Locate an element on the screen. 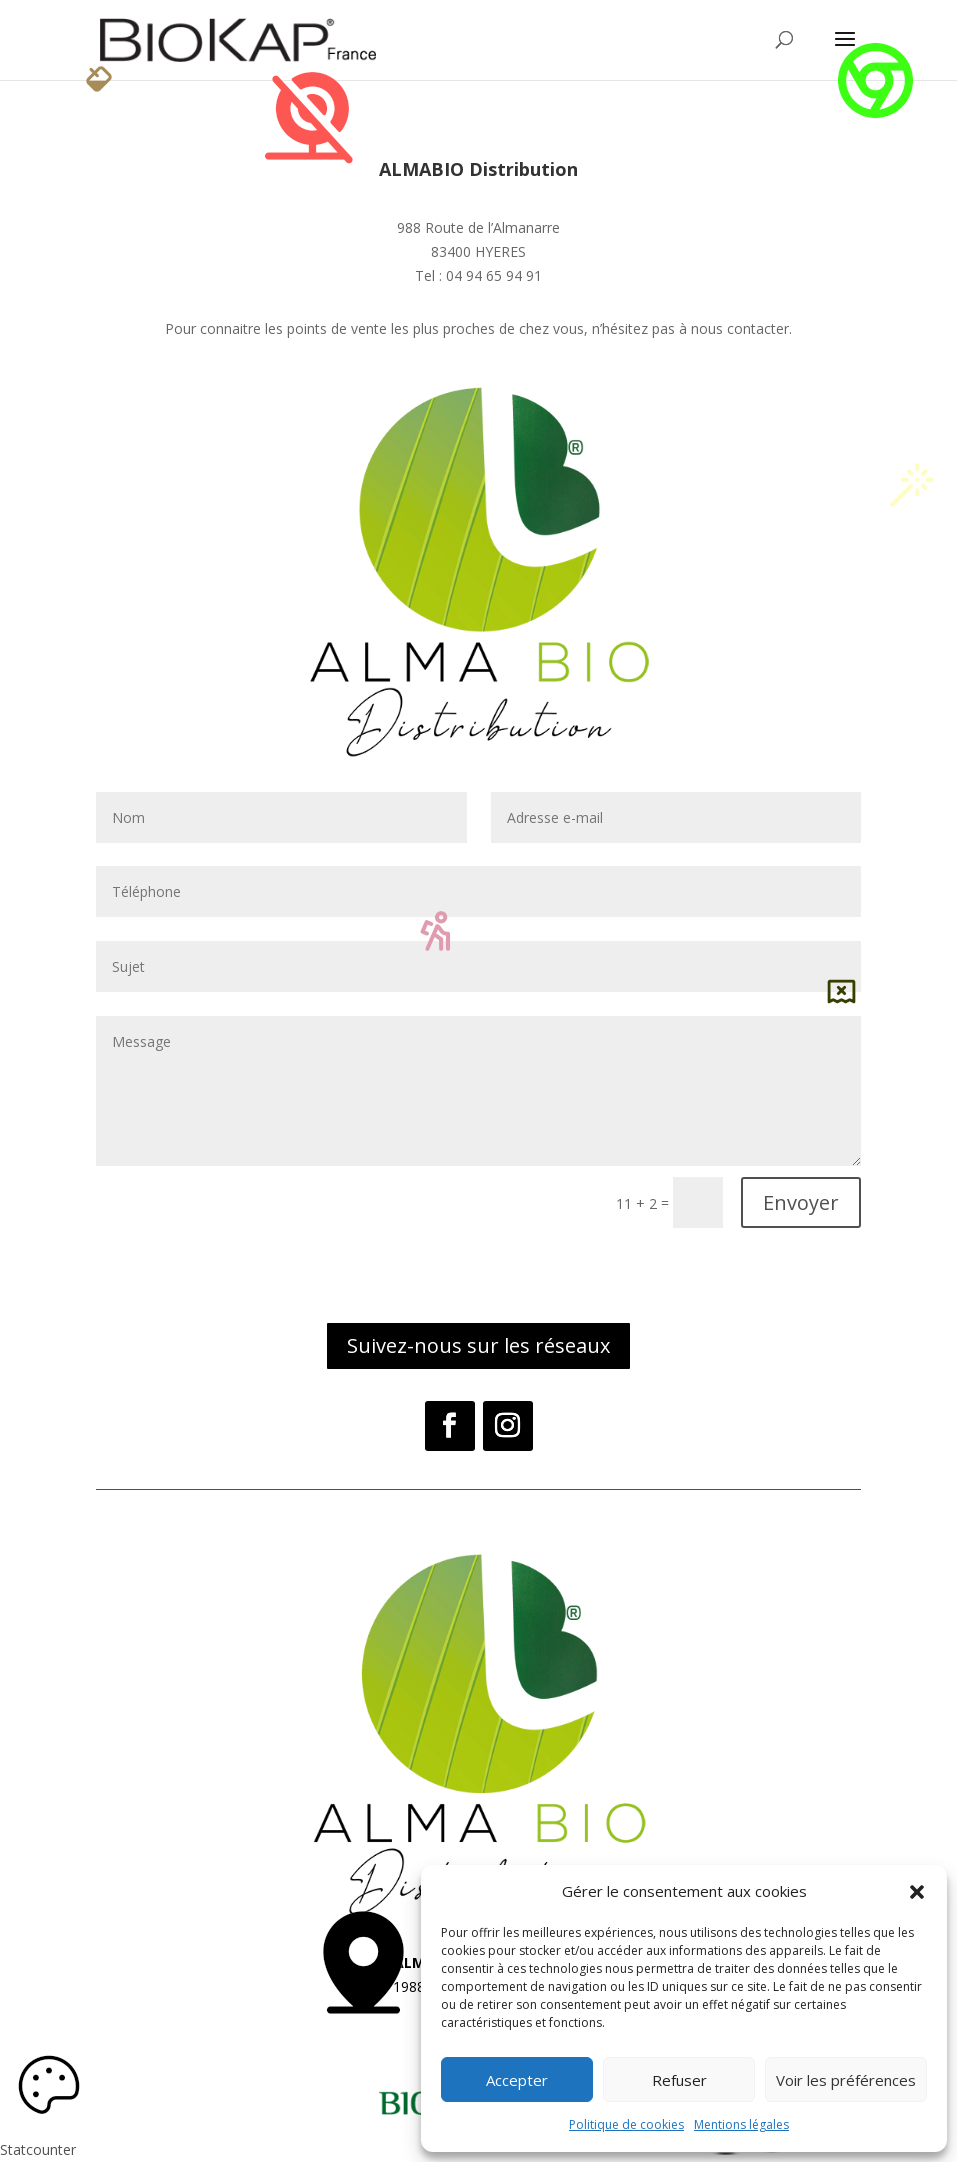  access color or theme settings is located at coordinates (49, 2086).